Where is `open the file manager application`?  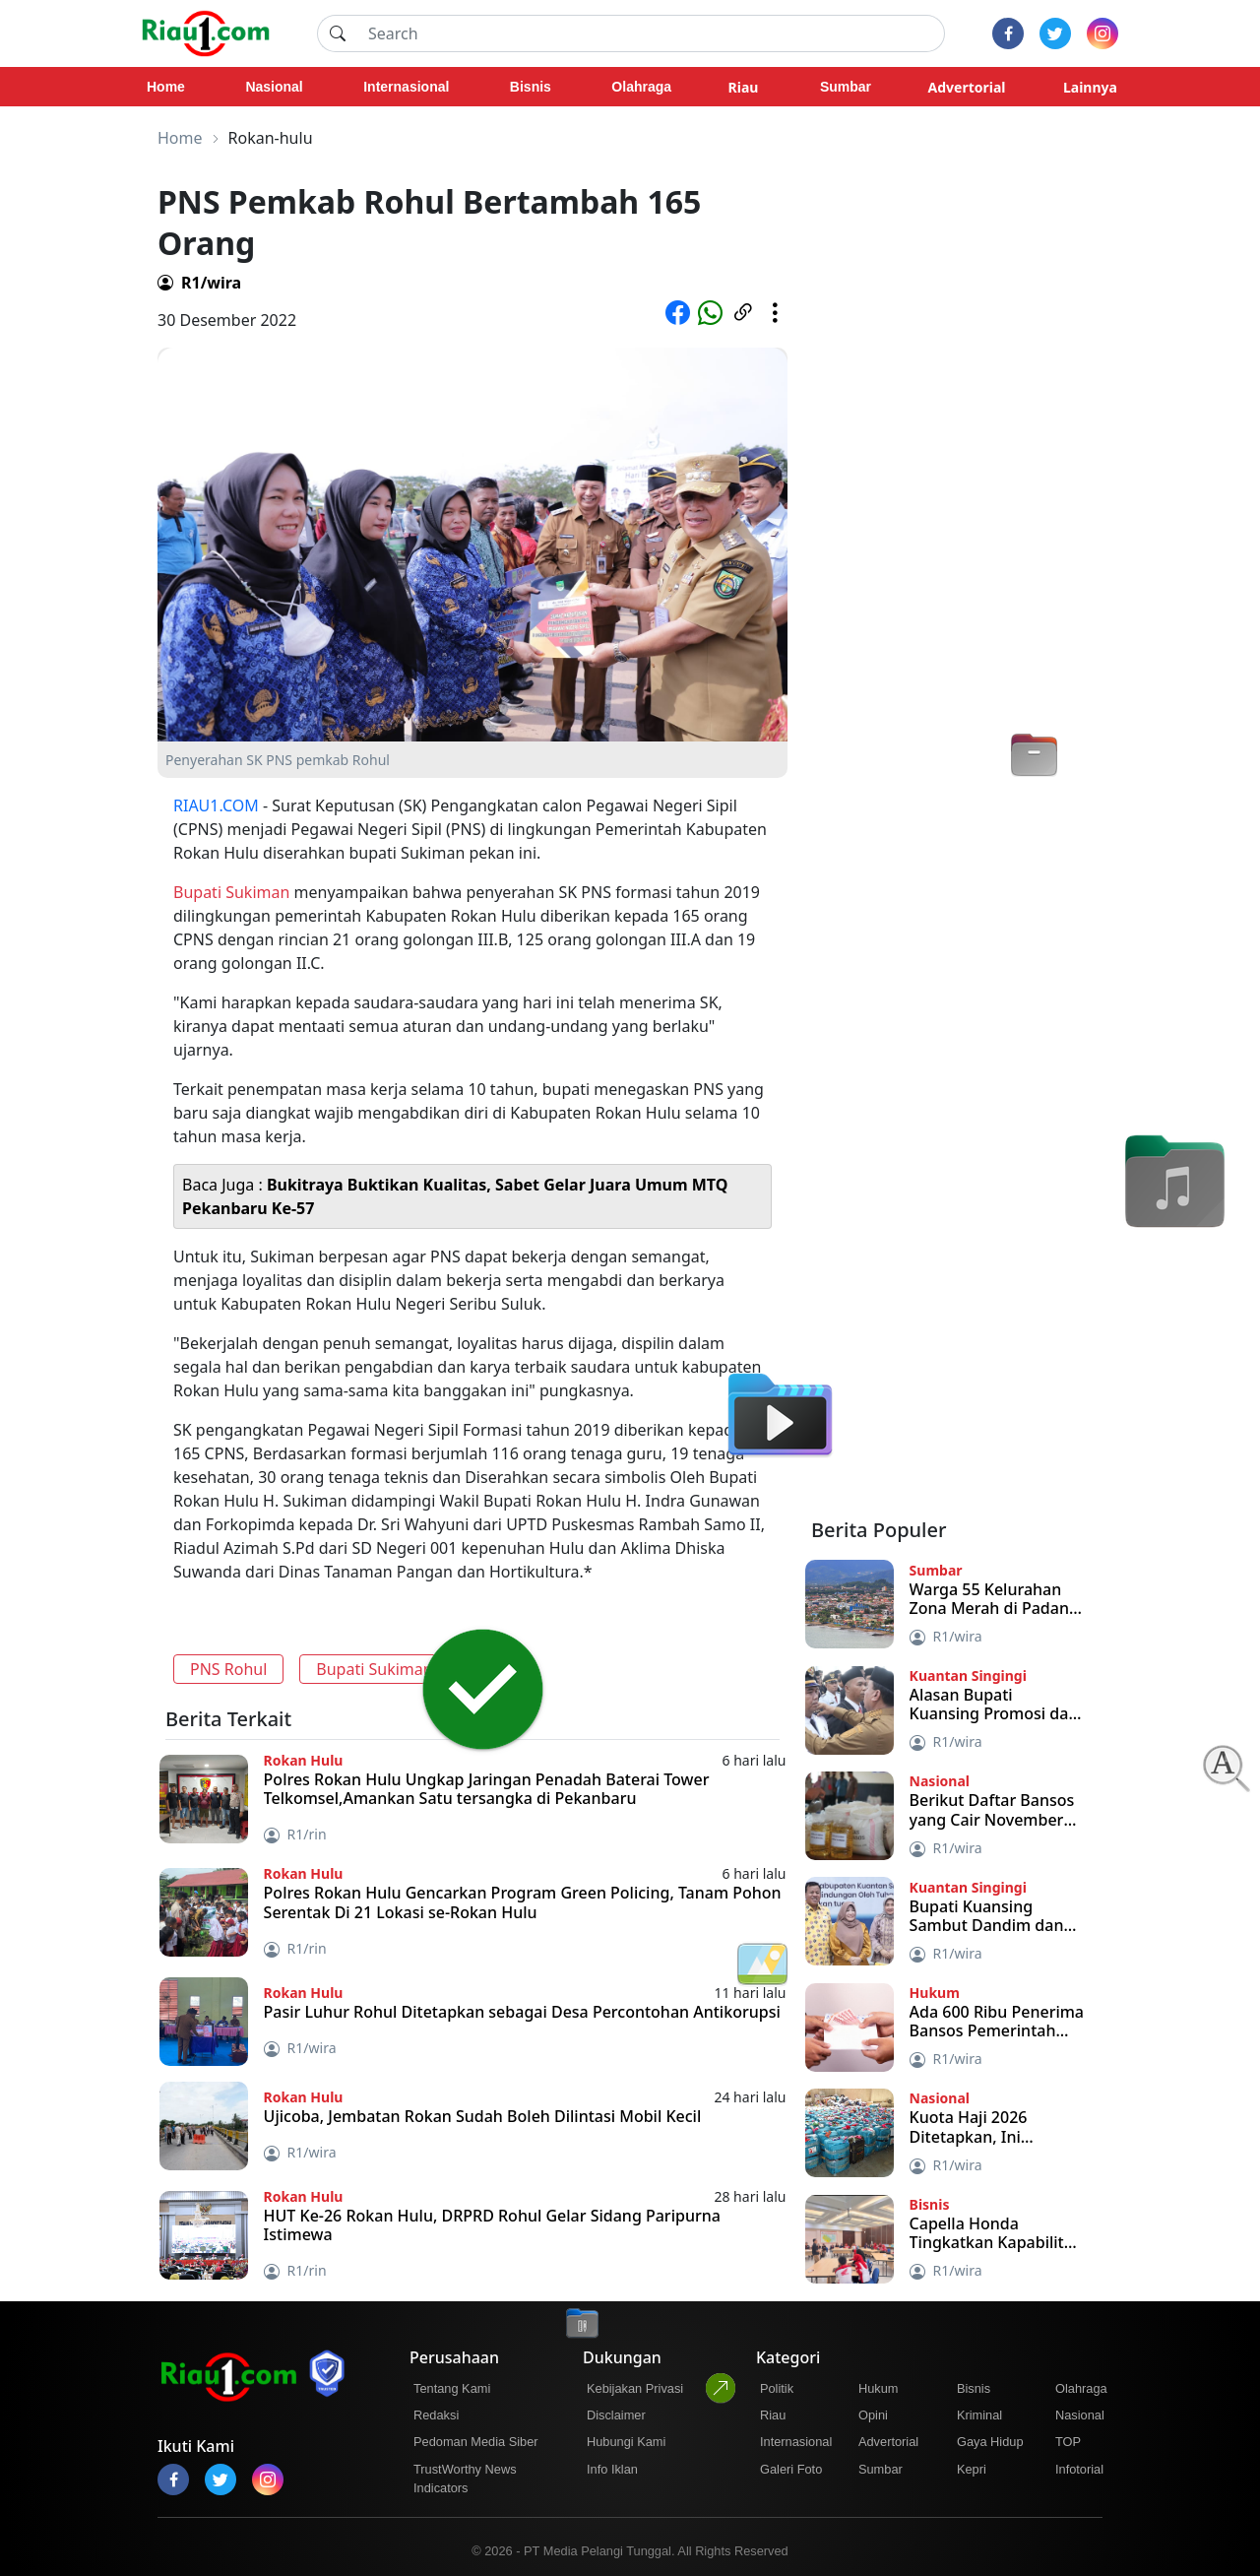 open the file manager application is located at coordinates (1034, 754).